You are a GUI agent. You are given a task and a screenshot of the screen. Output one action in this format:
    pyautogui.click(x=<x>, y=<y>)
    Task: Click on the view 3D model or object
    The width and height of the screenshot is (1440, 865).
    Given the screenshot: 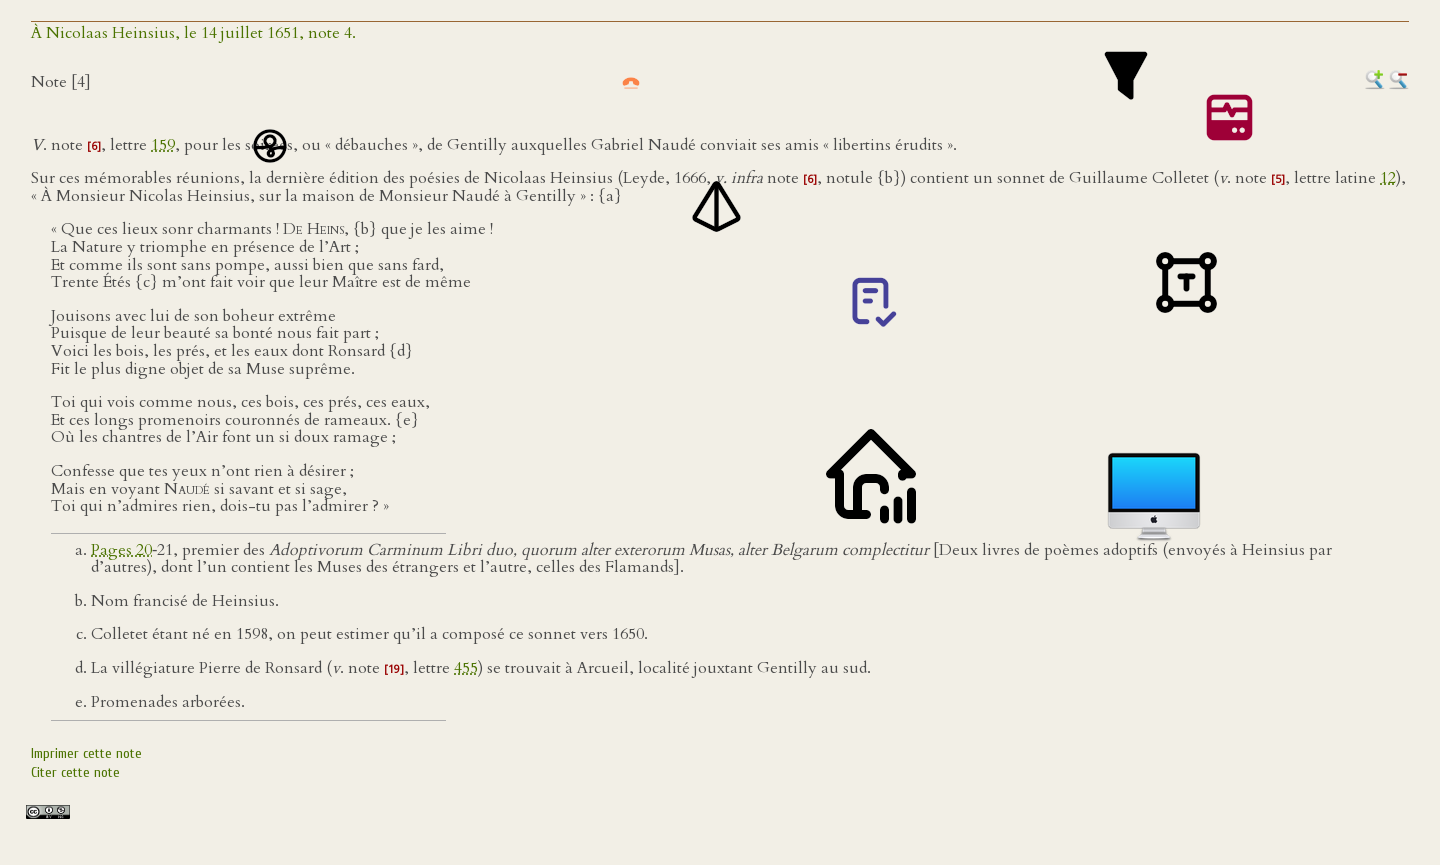 What is the action you would take?
    pyautogui.click(x=716, y=206)
    